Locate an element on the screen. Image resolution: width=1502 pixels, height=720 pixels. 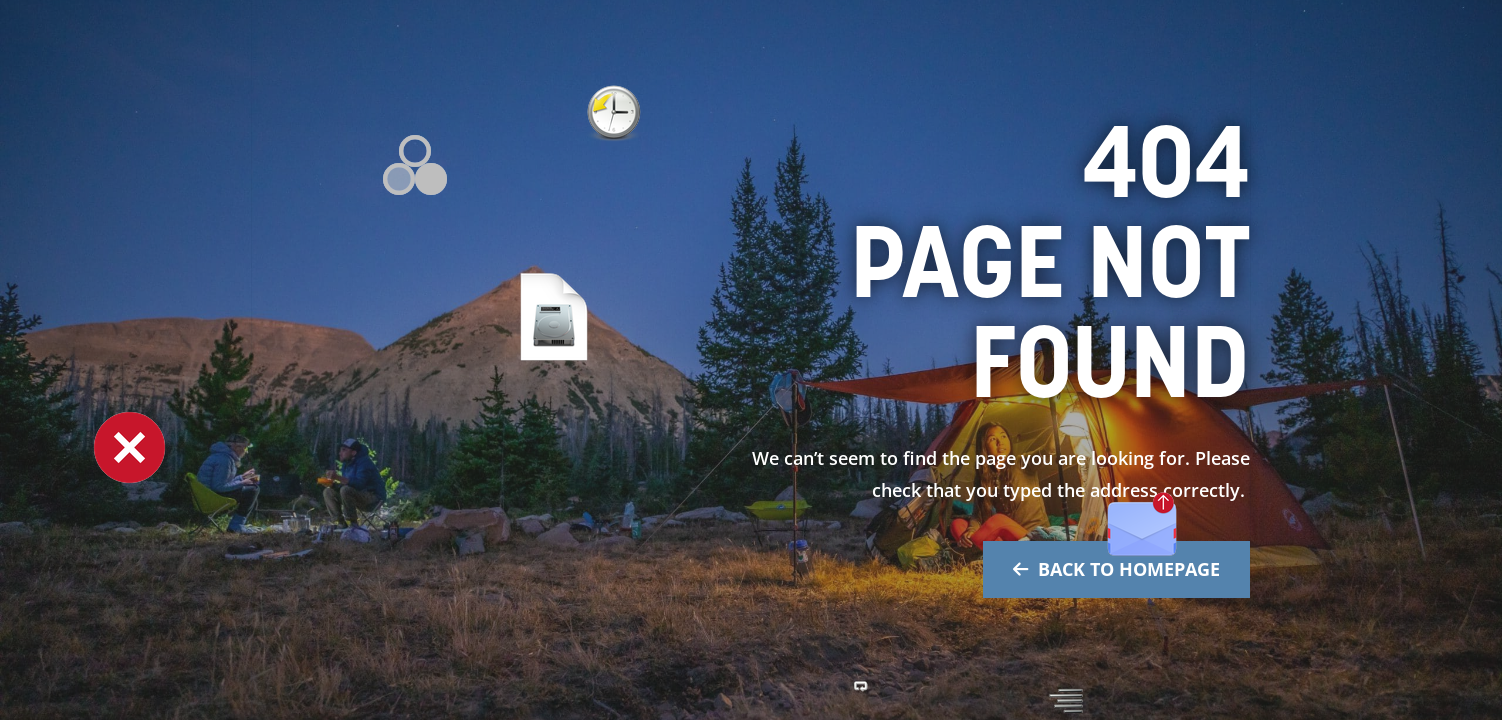
enable repeat mode for current playlist is located at coordinates (860, 685).